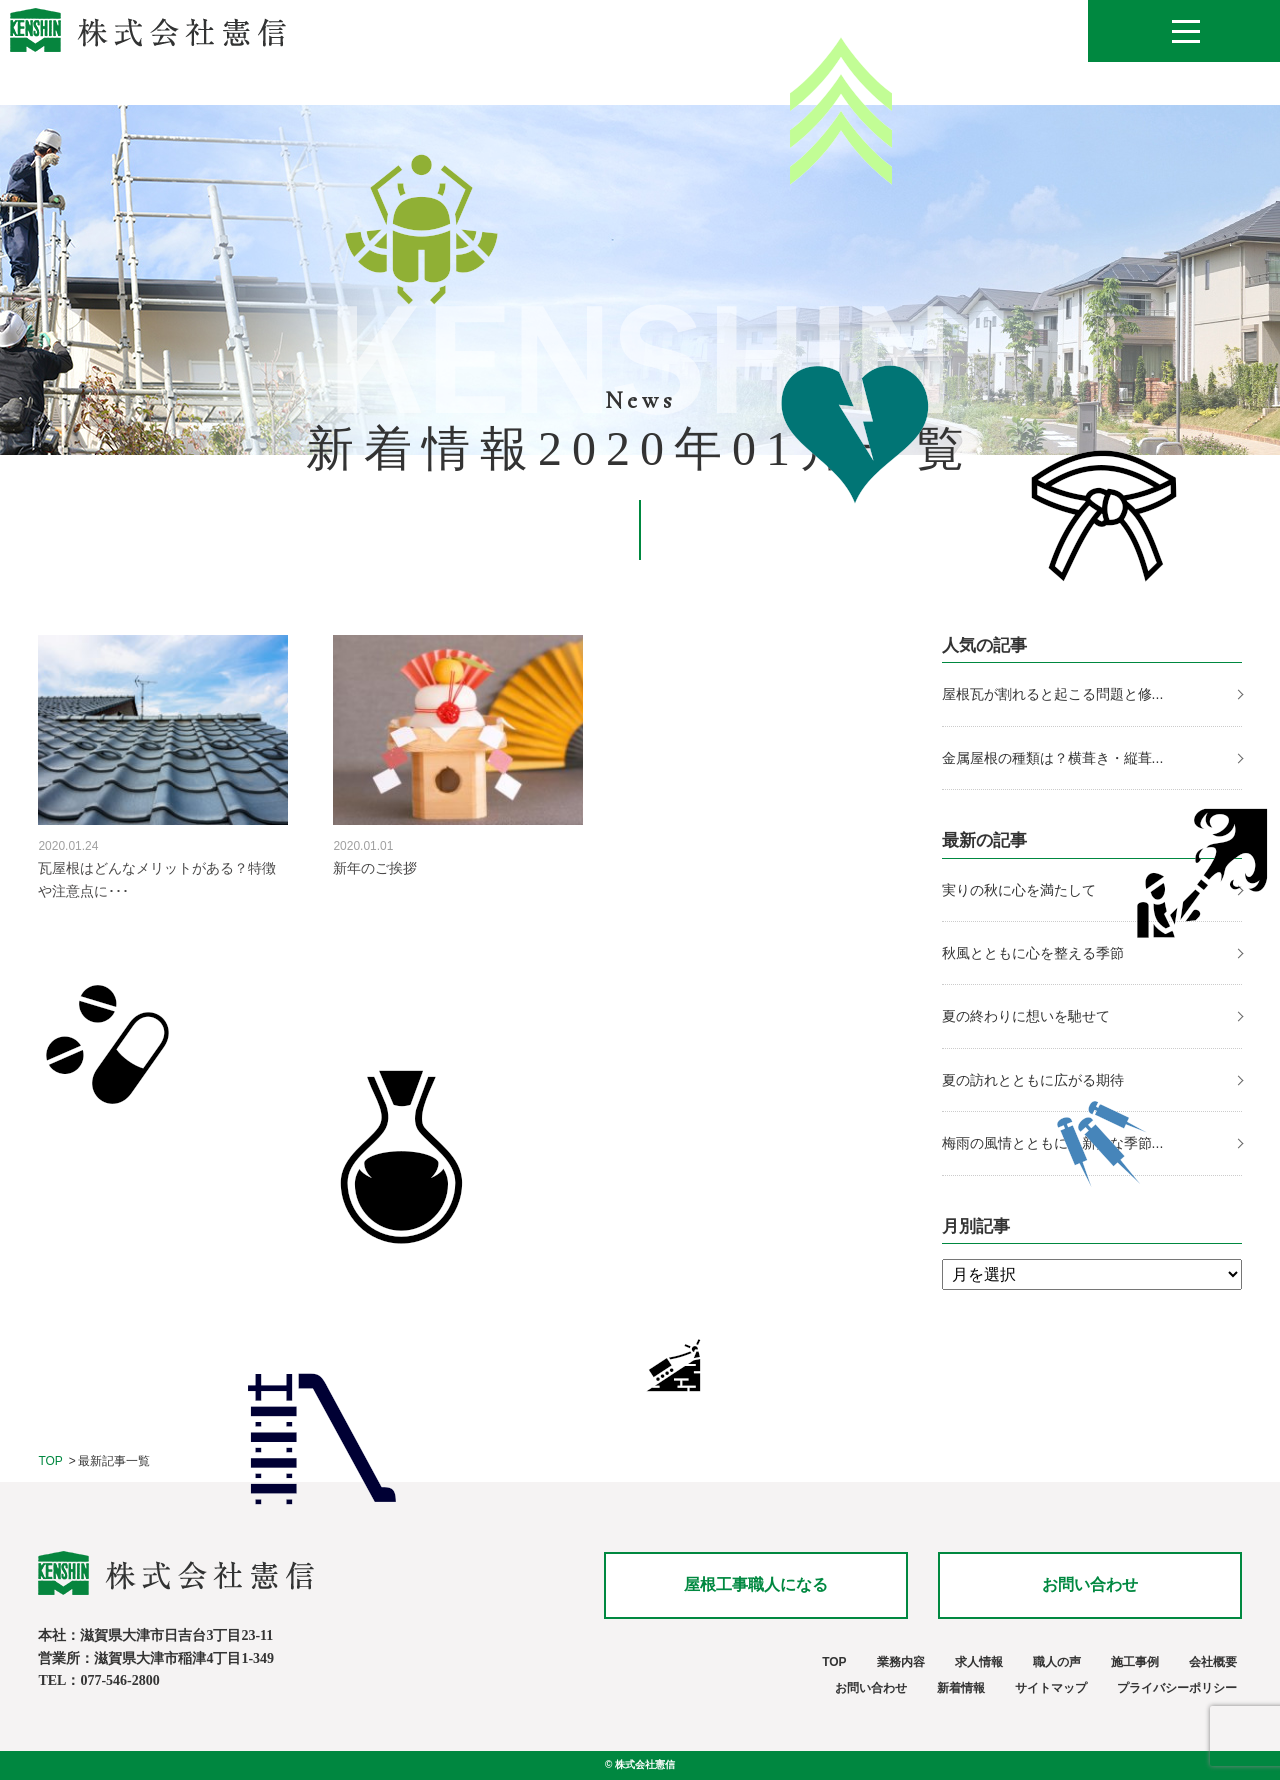 The width and height of the screenshot is (1280, 1780). Describe the element at coordinates (107, 1044) in the screenshot. I see `view medications or prescriptions` at that location.